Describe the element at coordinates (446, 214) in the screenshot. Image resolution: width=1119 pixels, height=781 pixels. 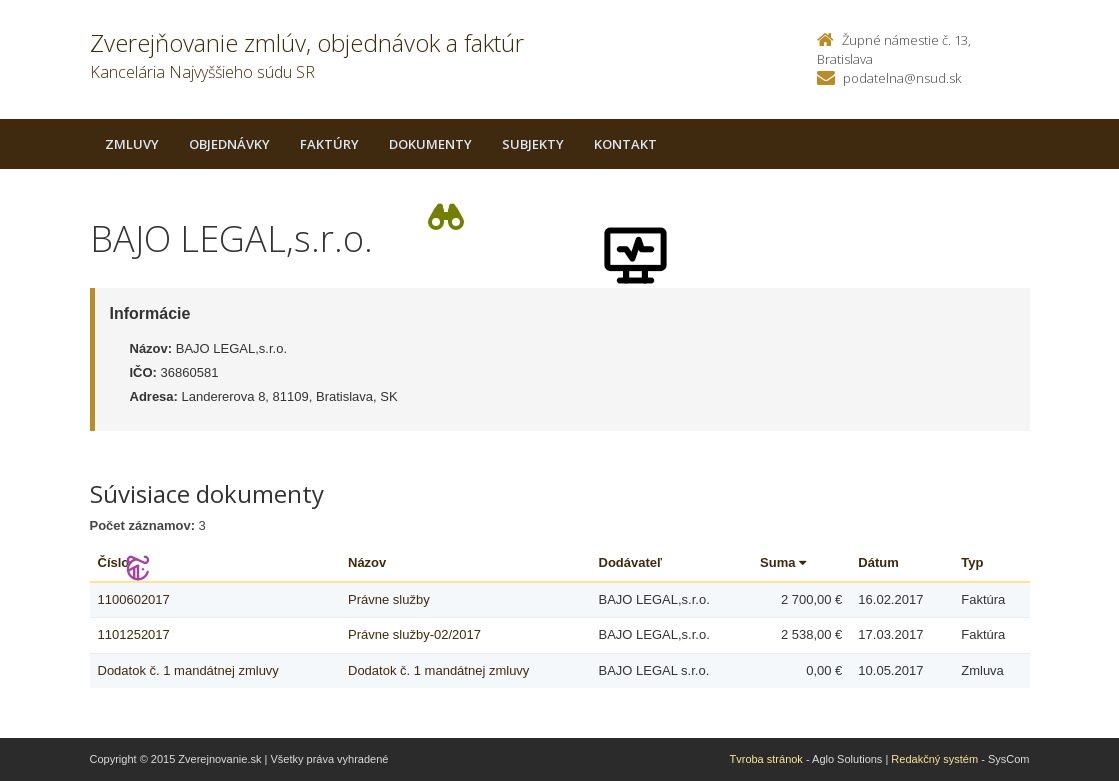
I see `search or explore content` at that location.